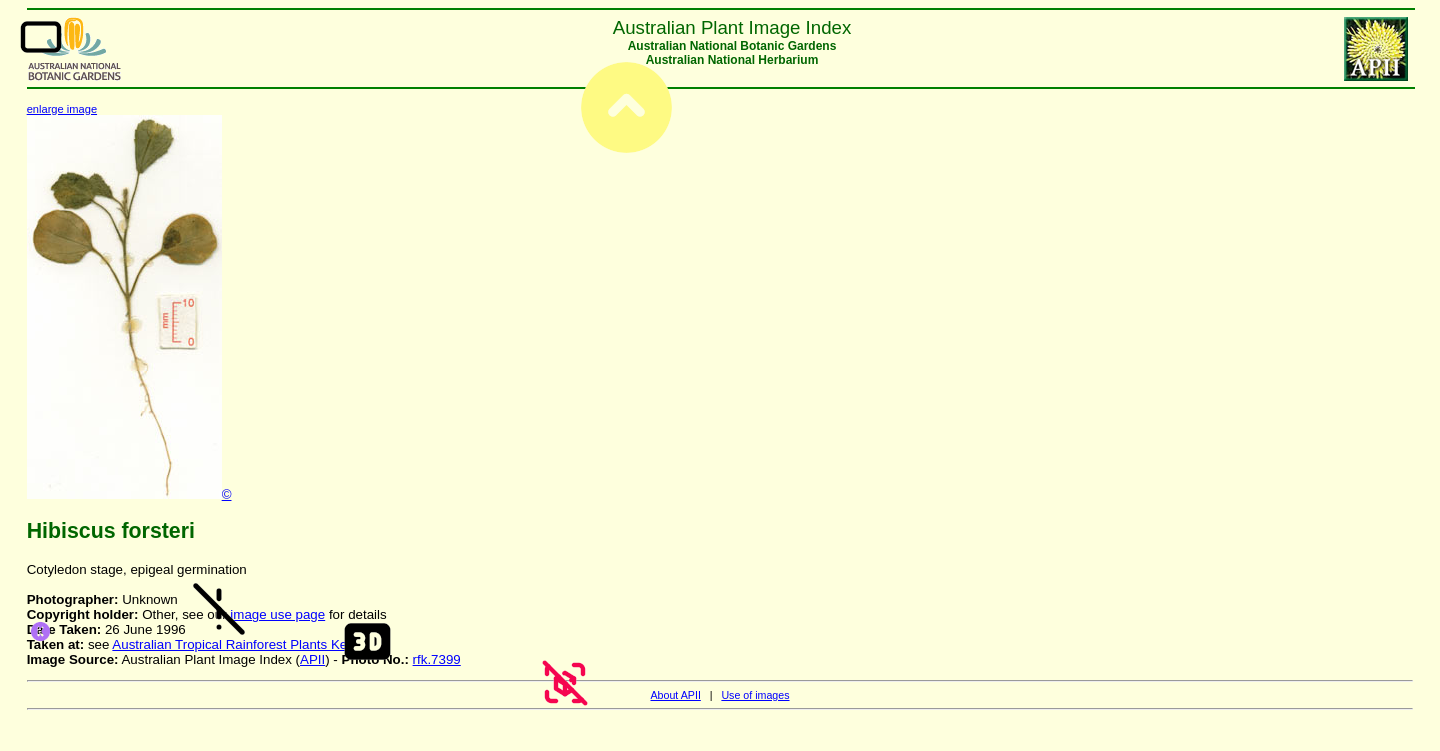  What do you see at coordinates (219, 609) in the screenshot?
I see `disable alert notifications` at bounding box center [219, 609].